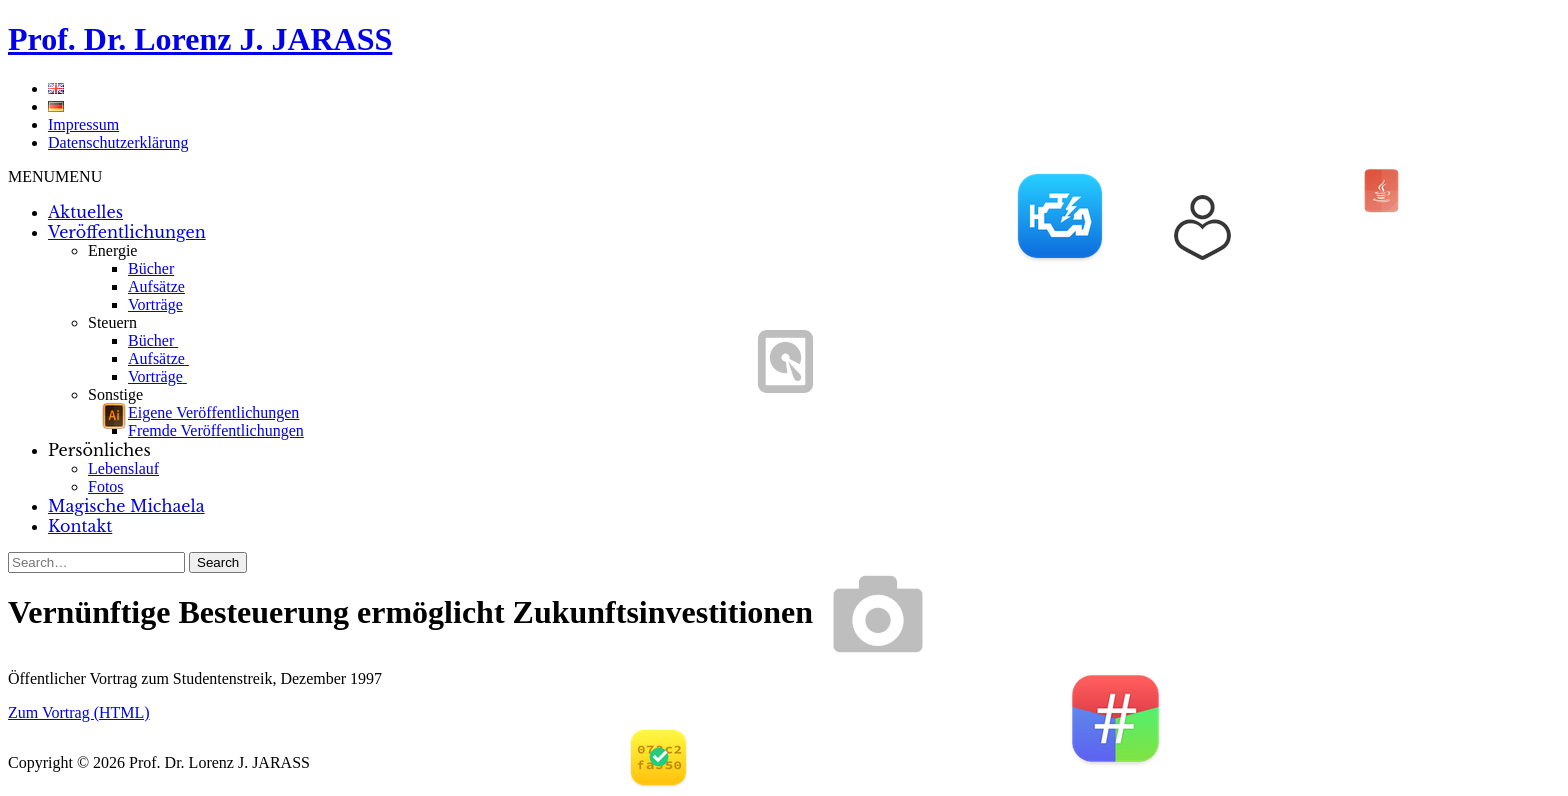  Describe the element at coordinates (658, 757) in the screenshot. I see `open collision hash verification app` at that location.